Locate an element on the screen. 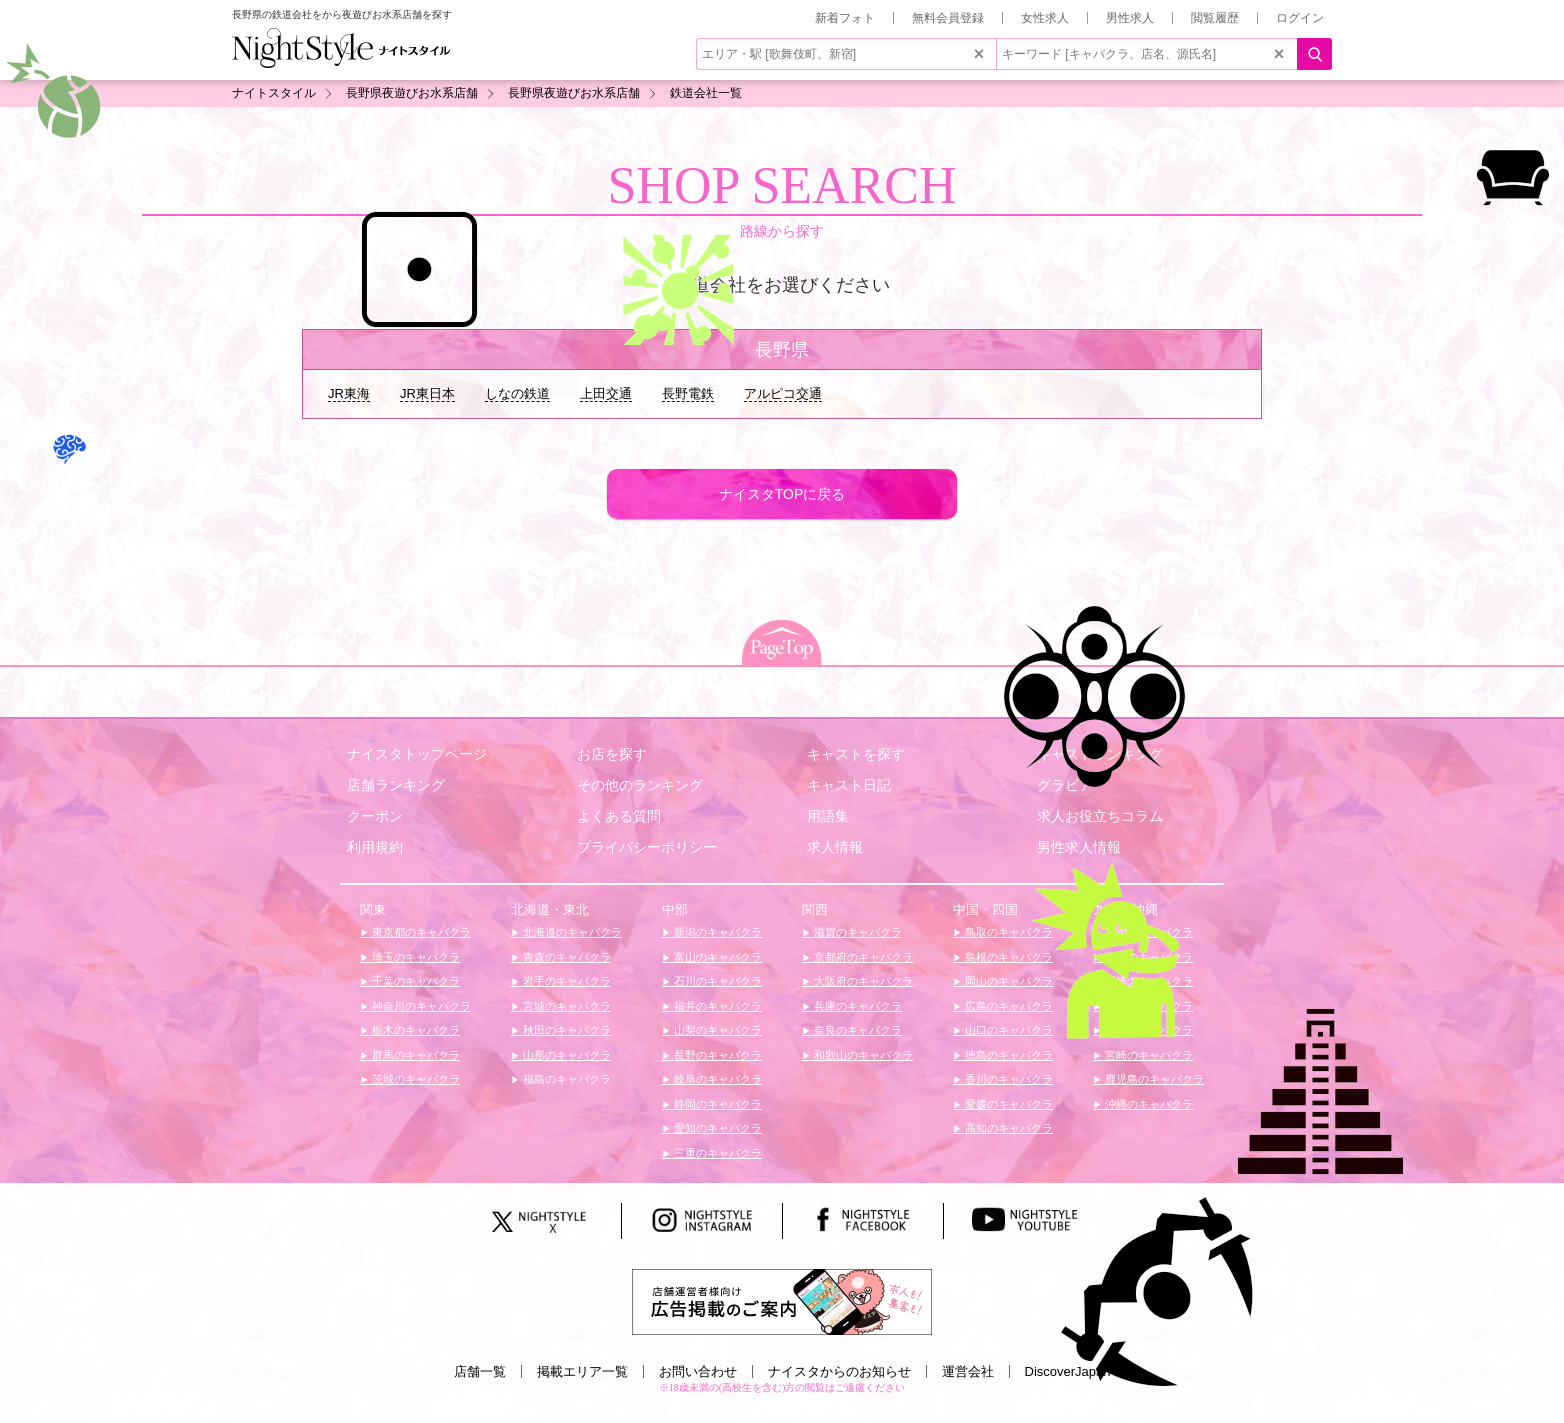 This screenshot has height=1423, width=1564. browse furniture or home decor items is located at coordinates (1513, 178).